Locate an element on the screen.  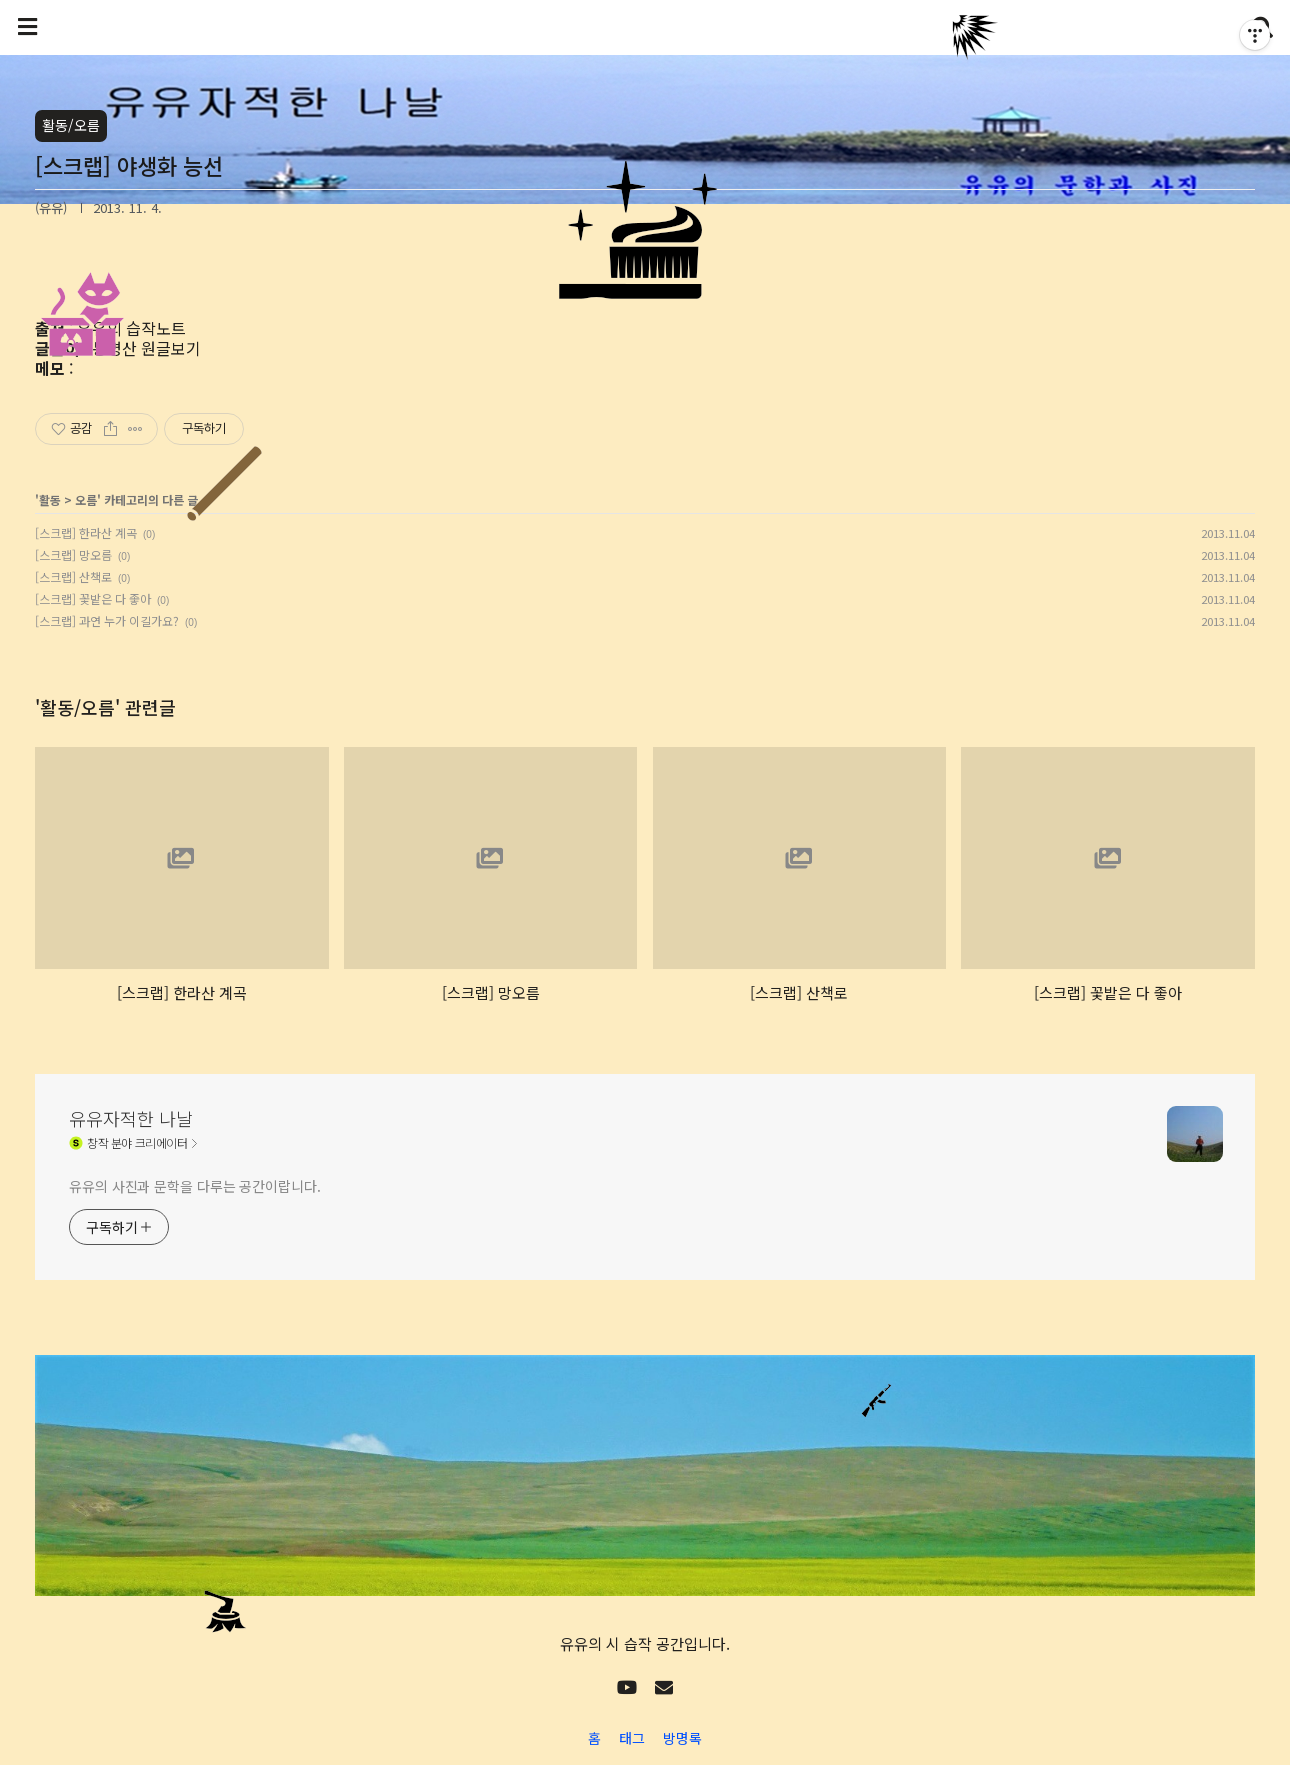
toggle brightness or light mode is located at coordinates (976, 38).